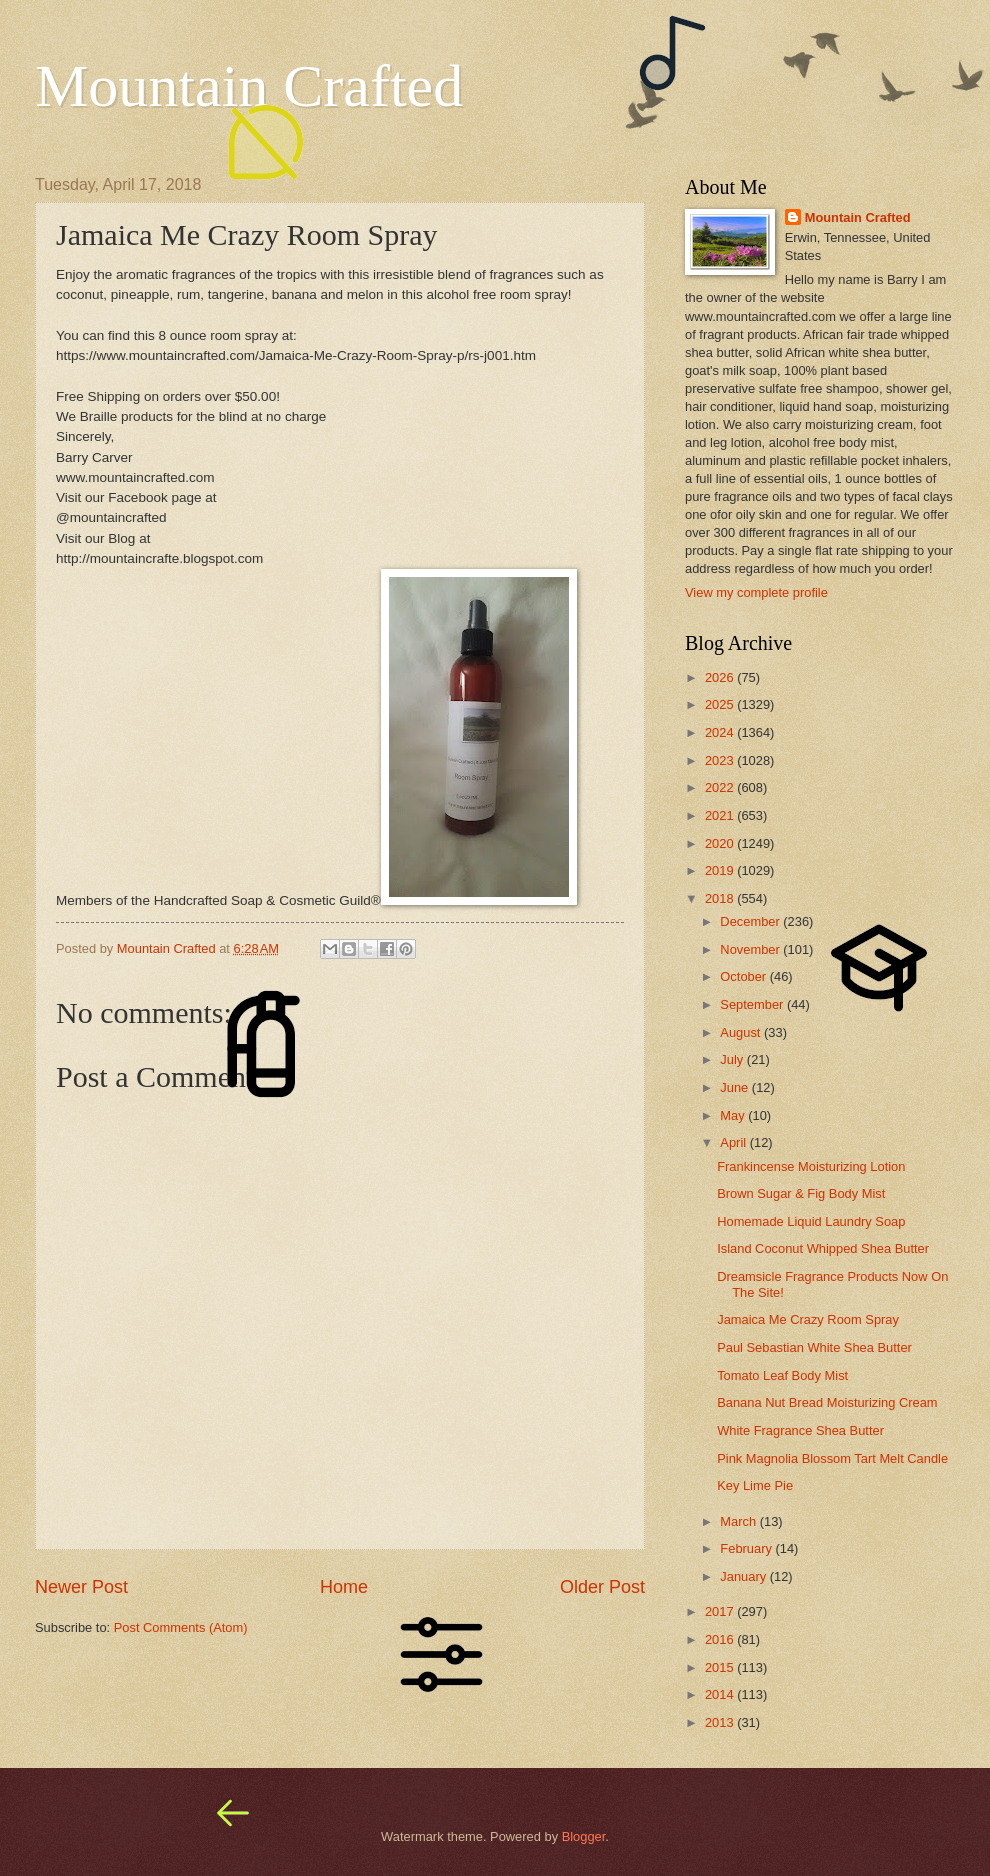  What do you see at coordinates (264, 143) in the screenshot?
I see `mute or disable chat notifications` at bounding box center [264, 143].